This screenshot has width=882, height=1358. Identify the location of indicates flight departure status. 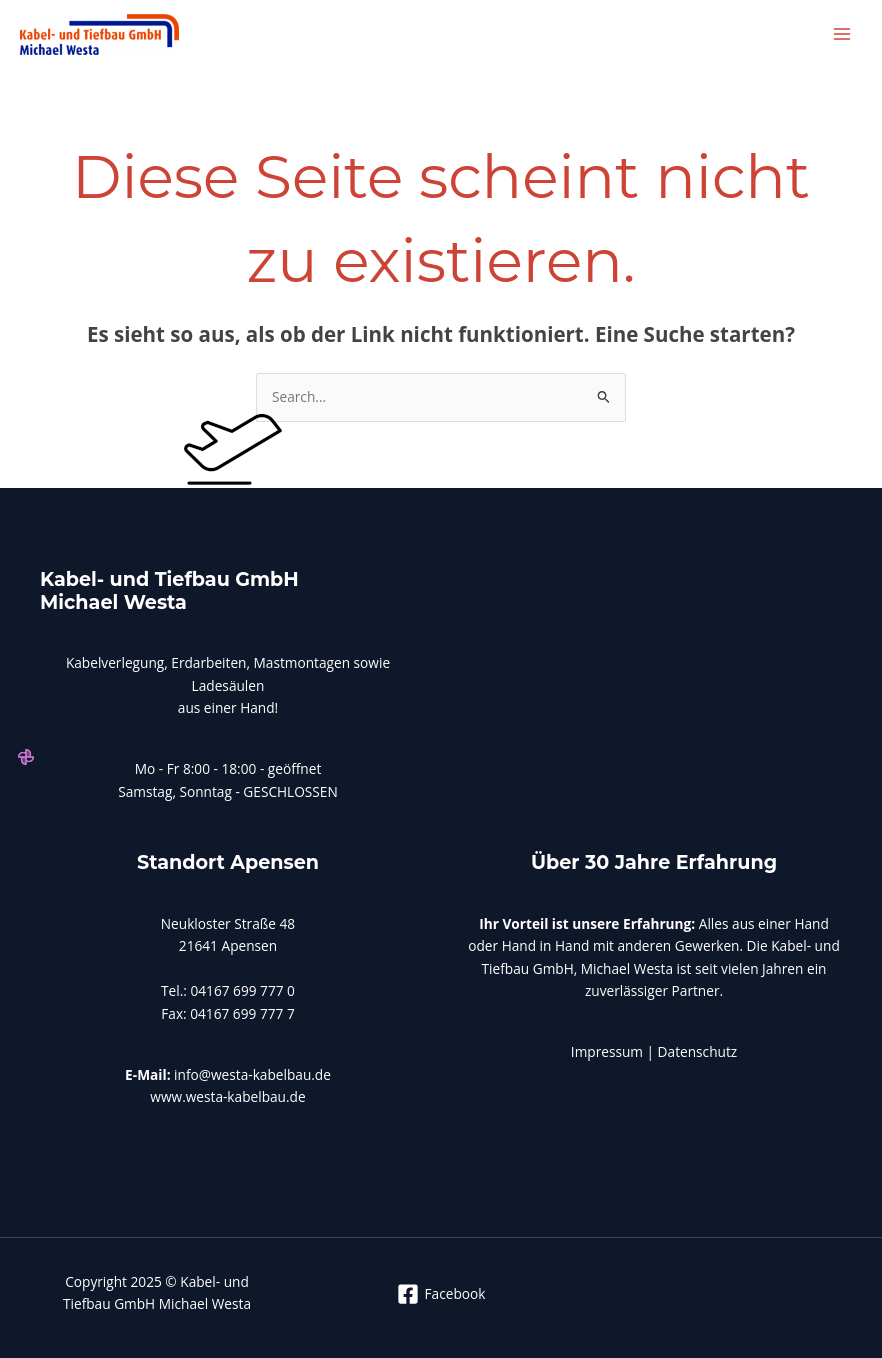
(233, 446).